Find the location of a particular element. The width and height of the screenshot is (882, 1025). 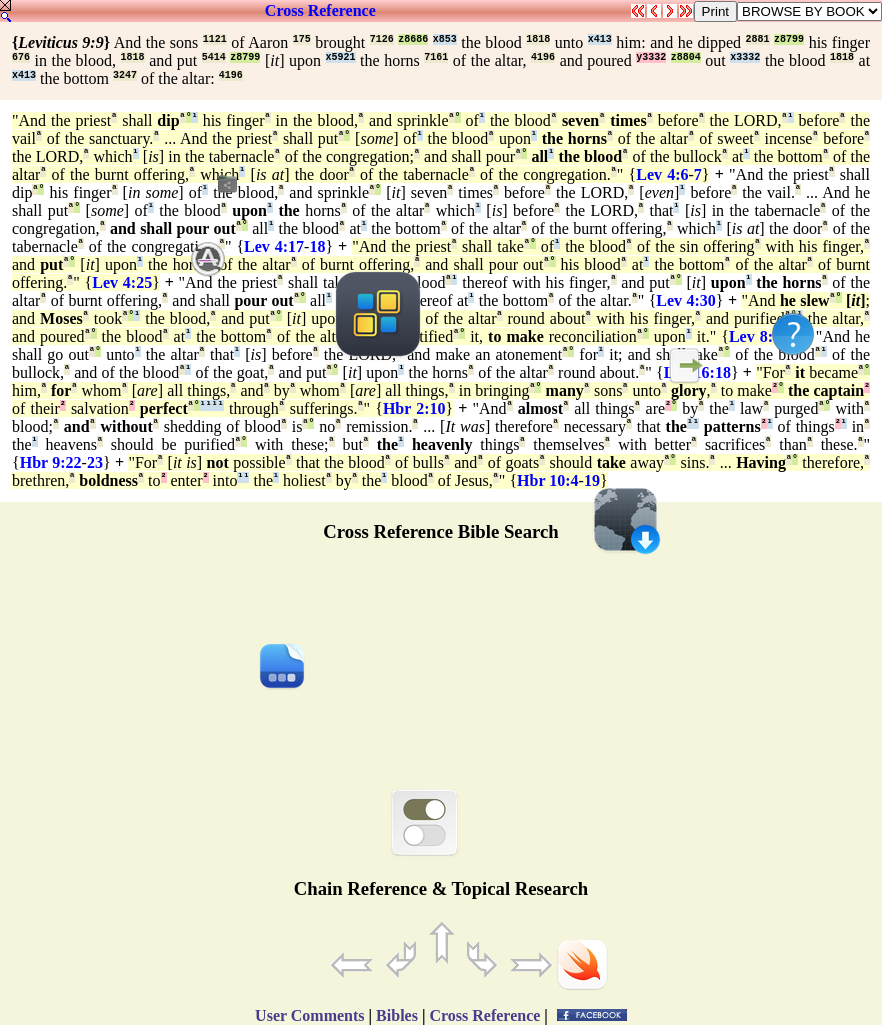

open unity tweak tool to customize desktop settings is located at coordinates (424, 822).